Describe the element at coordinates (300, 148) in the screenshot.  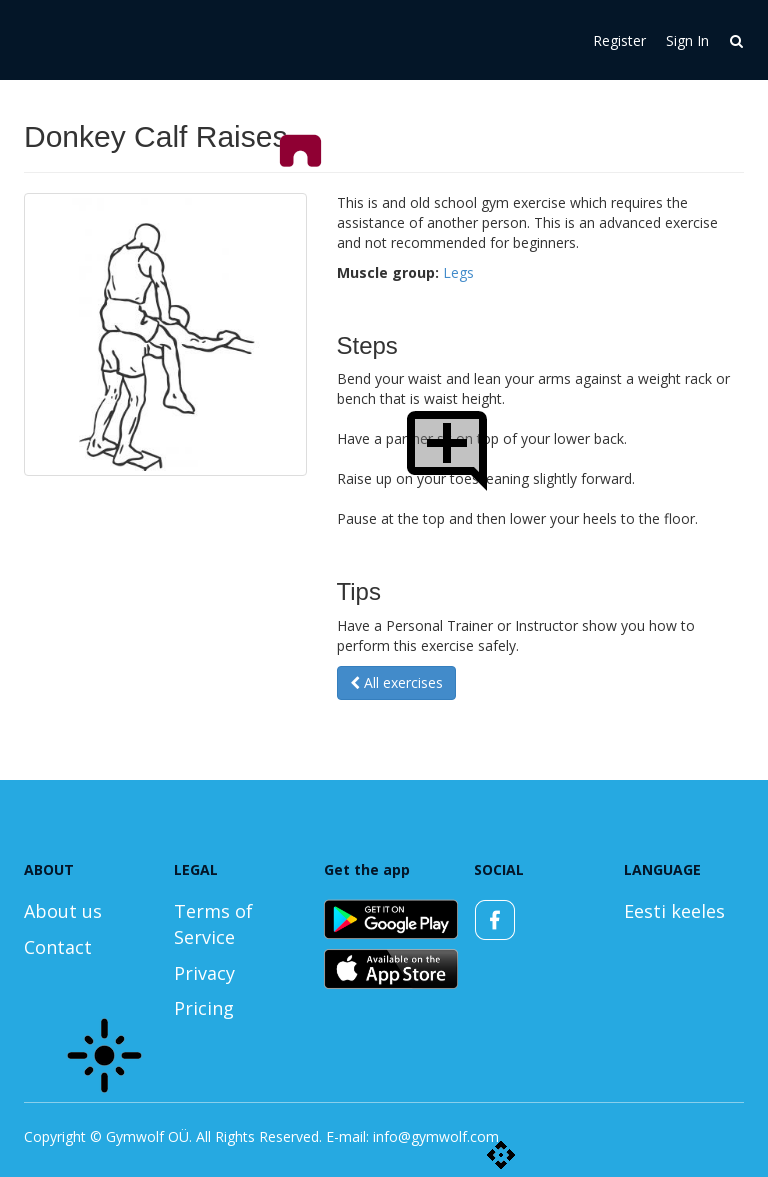
I see `view bridge or infrastructure information` at that location.